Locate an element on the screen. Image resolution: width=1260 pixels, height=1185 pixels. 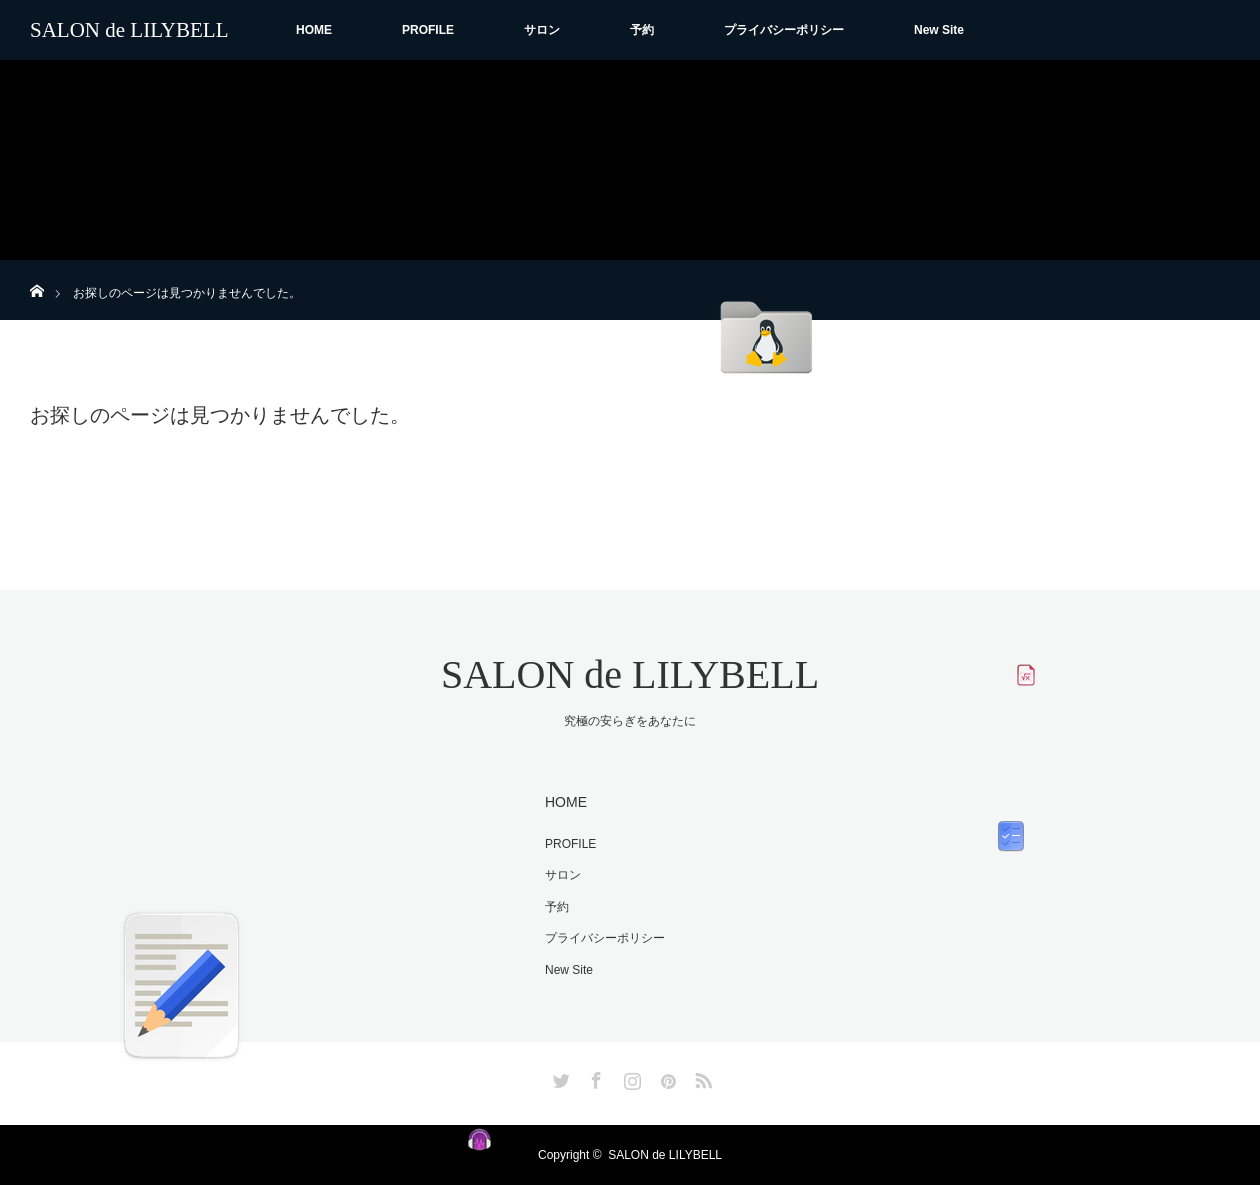
open the text editor application is located at coordinates (181, 985).